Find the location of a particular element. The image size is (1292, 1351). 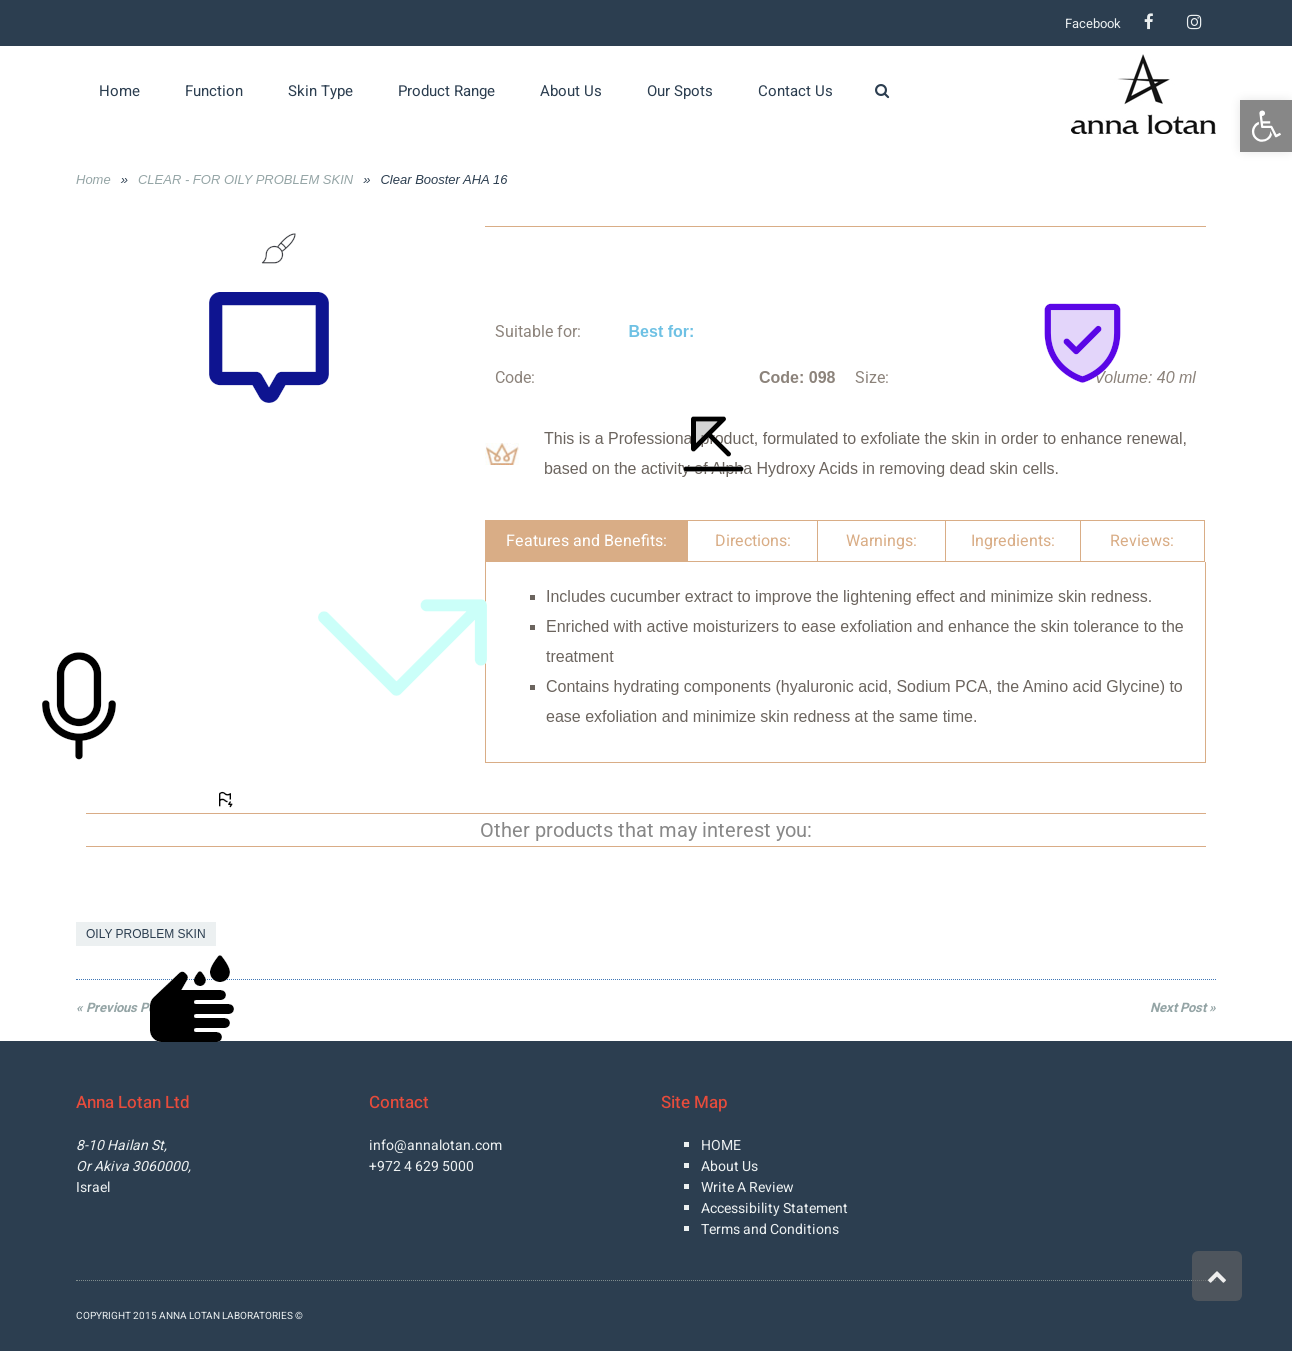

wash your hands reminder is located at coordinates (194, 998).